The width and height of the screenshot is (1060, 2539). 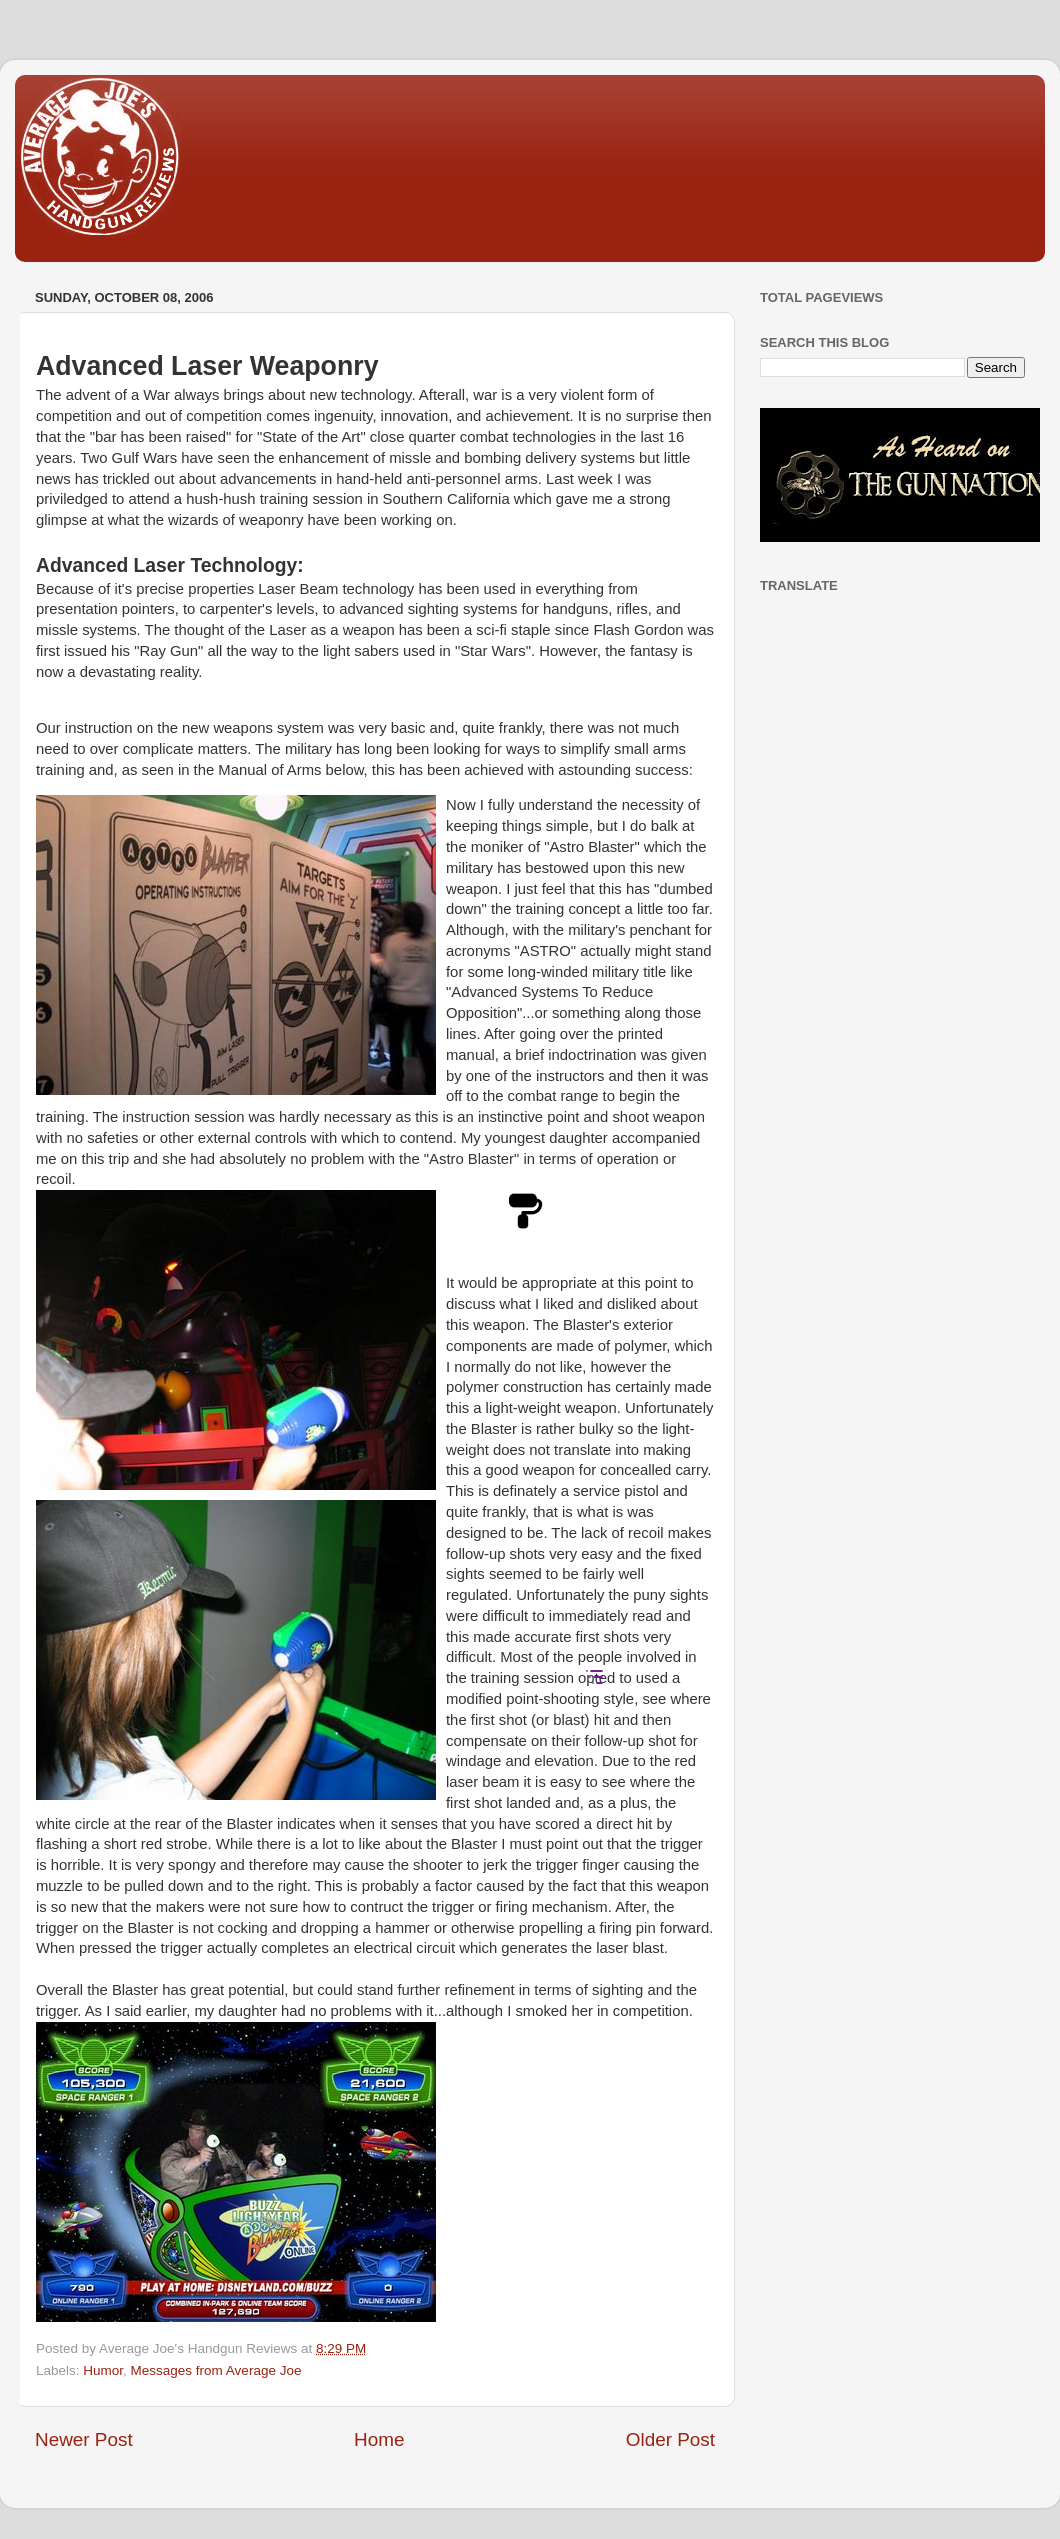 I want to click on access painting or drawing tools, so click(x=523, y=1211).